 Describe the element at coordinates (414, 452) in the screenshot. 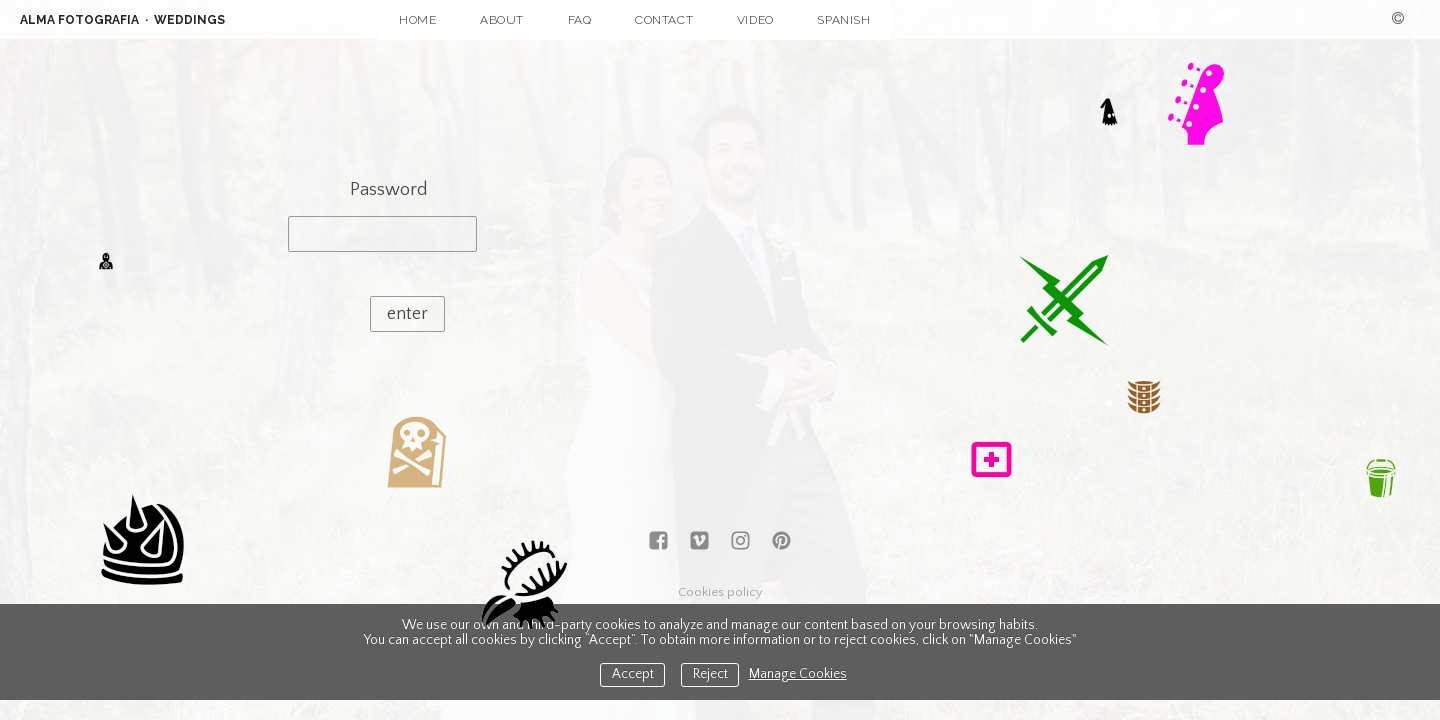

I see `indicates a defeated pirate character or game over state` at that location.